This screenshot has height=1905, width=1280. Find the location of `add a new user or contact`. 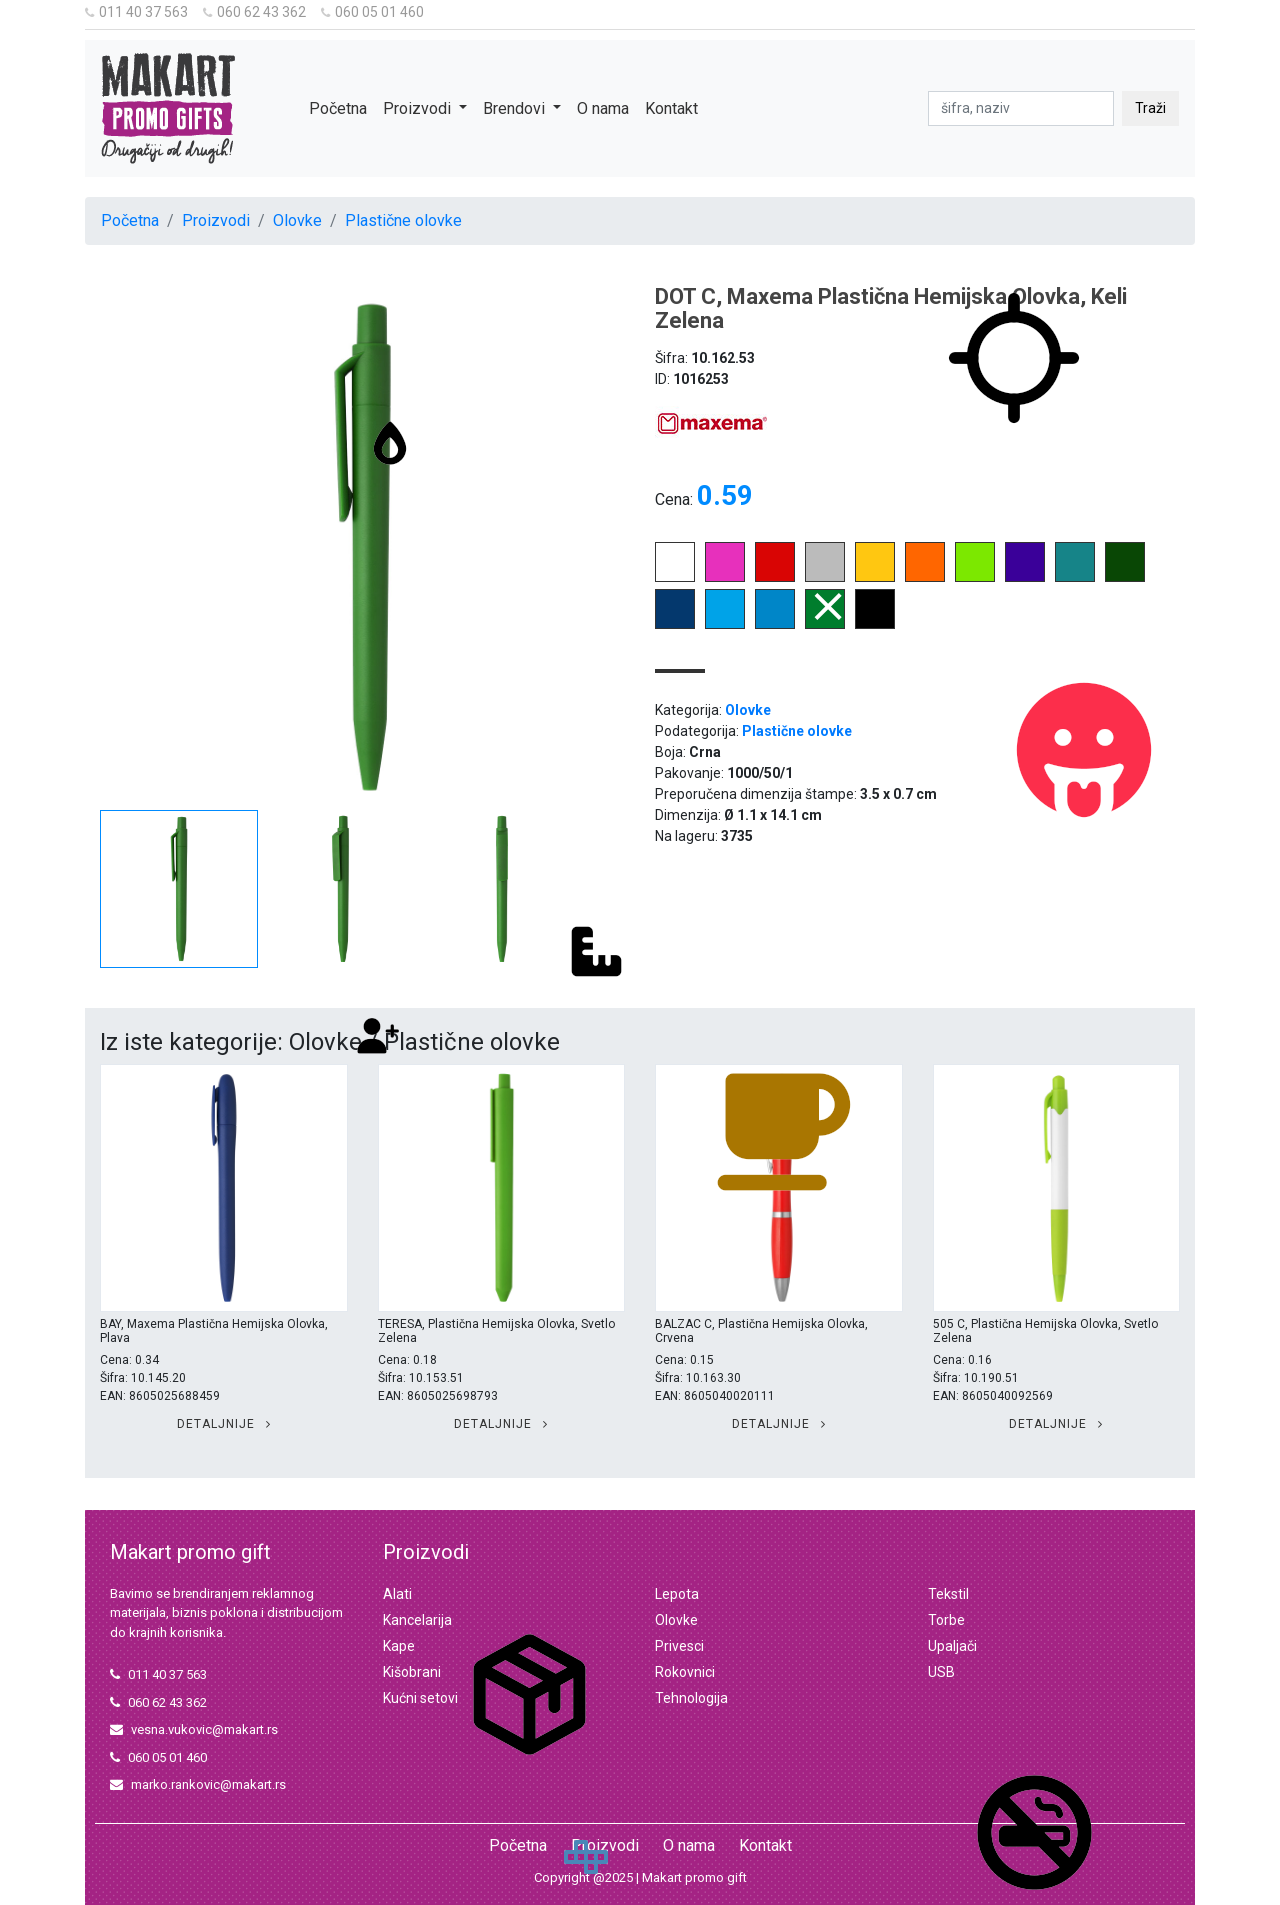

add a new user or contact is located at coordinates (376, 1035).